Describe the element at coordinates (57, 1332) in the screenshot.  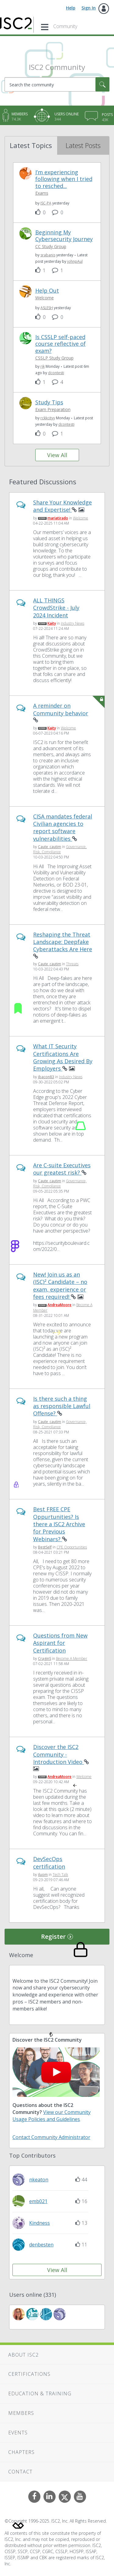
I see `continue to next step` at that location.